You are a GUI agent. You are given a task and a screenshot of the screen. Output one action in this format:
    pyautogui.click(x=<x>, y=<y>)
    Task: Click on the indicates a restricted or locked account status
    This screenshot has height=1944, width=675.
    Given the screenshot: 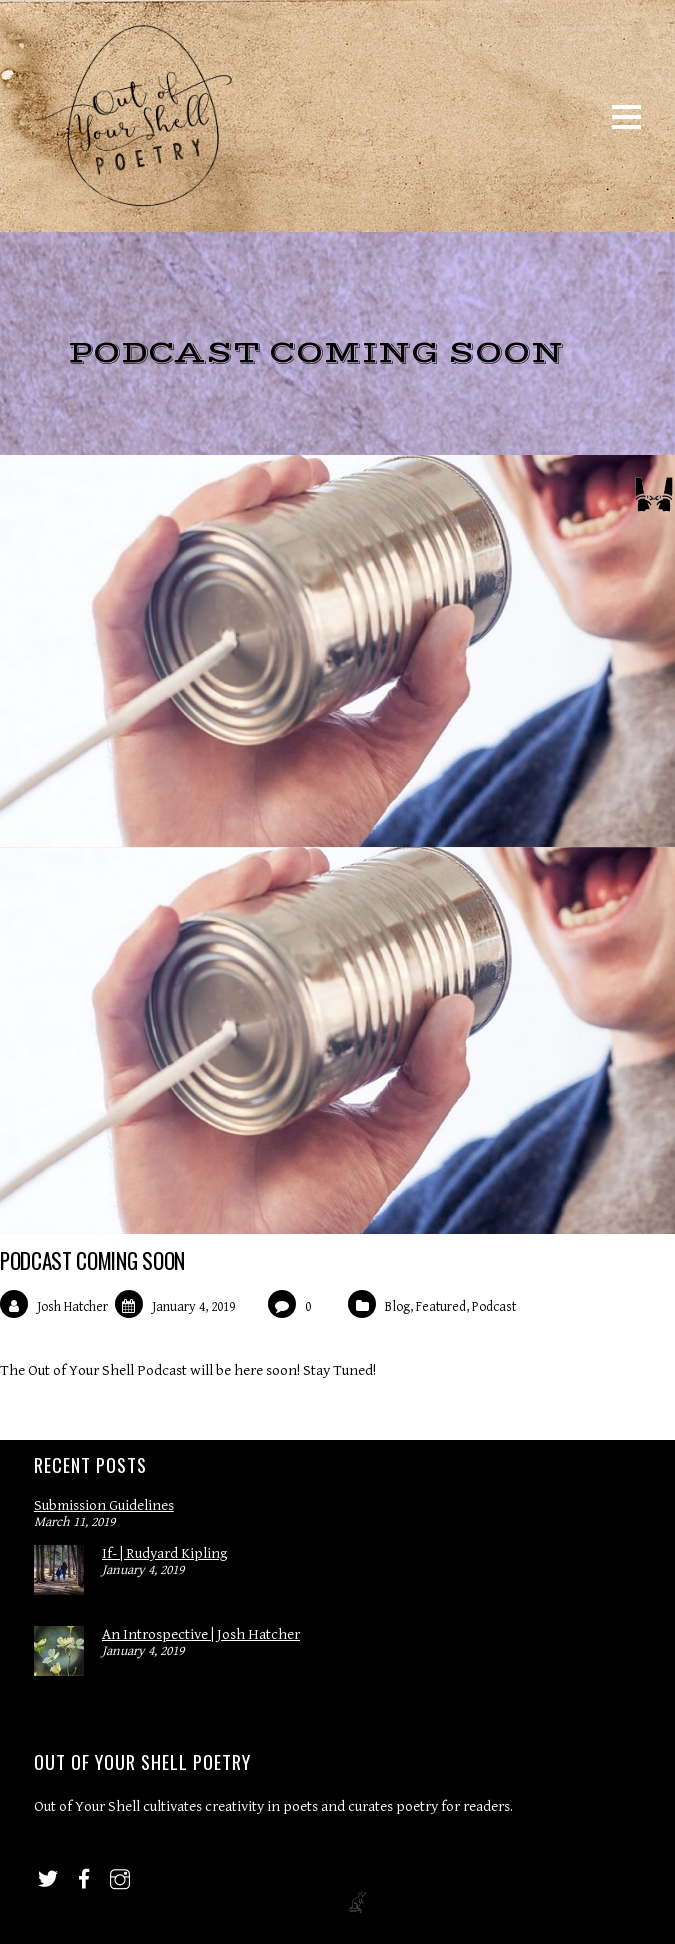 What is the action you would take?
    pyautogui.click(x=654, y=496)
    